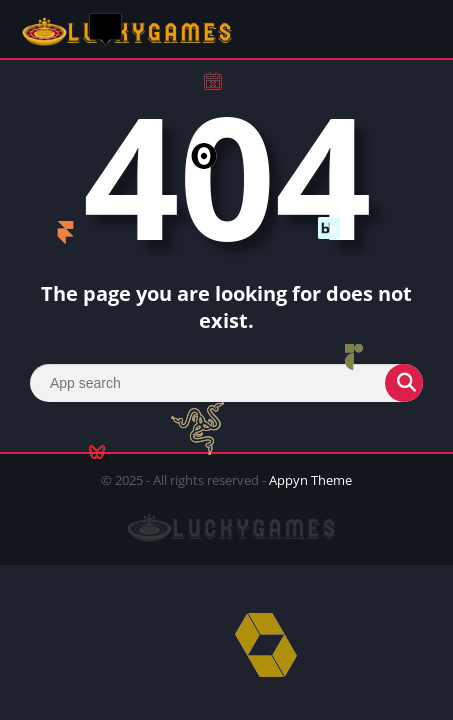 Image resolution: width=453 pixels, height=720 pixels. Describe the element at coordinates (97, 452) in the screenshot. I see `open the Bluesky app` at that location.